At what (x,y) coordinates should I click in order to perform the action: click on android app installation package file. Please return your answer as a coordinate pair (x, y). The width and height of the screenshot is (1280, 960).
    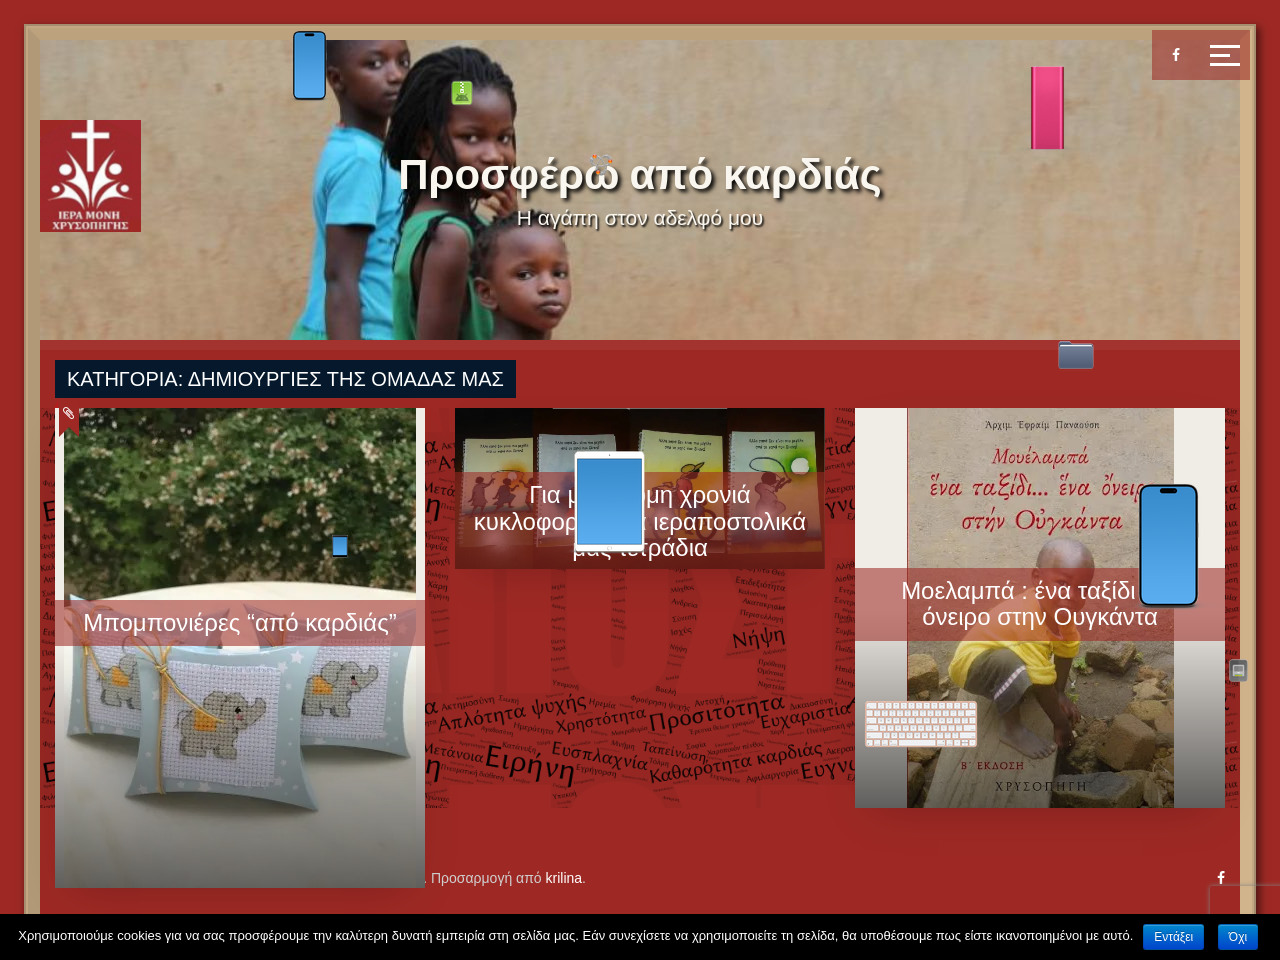
    Looking at the image, I should click on (462, 93).